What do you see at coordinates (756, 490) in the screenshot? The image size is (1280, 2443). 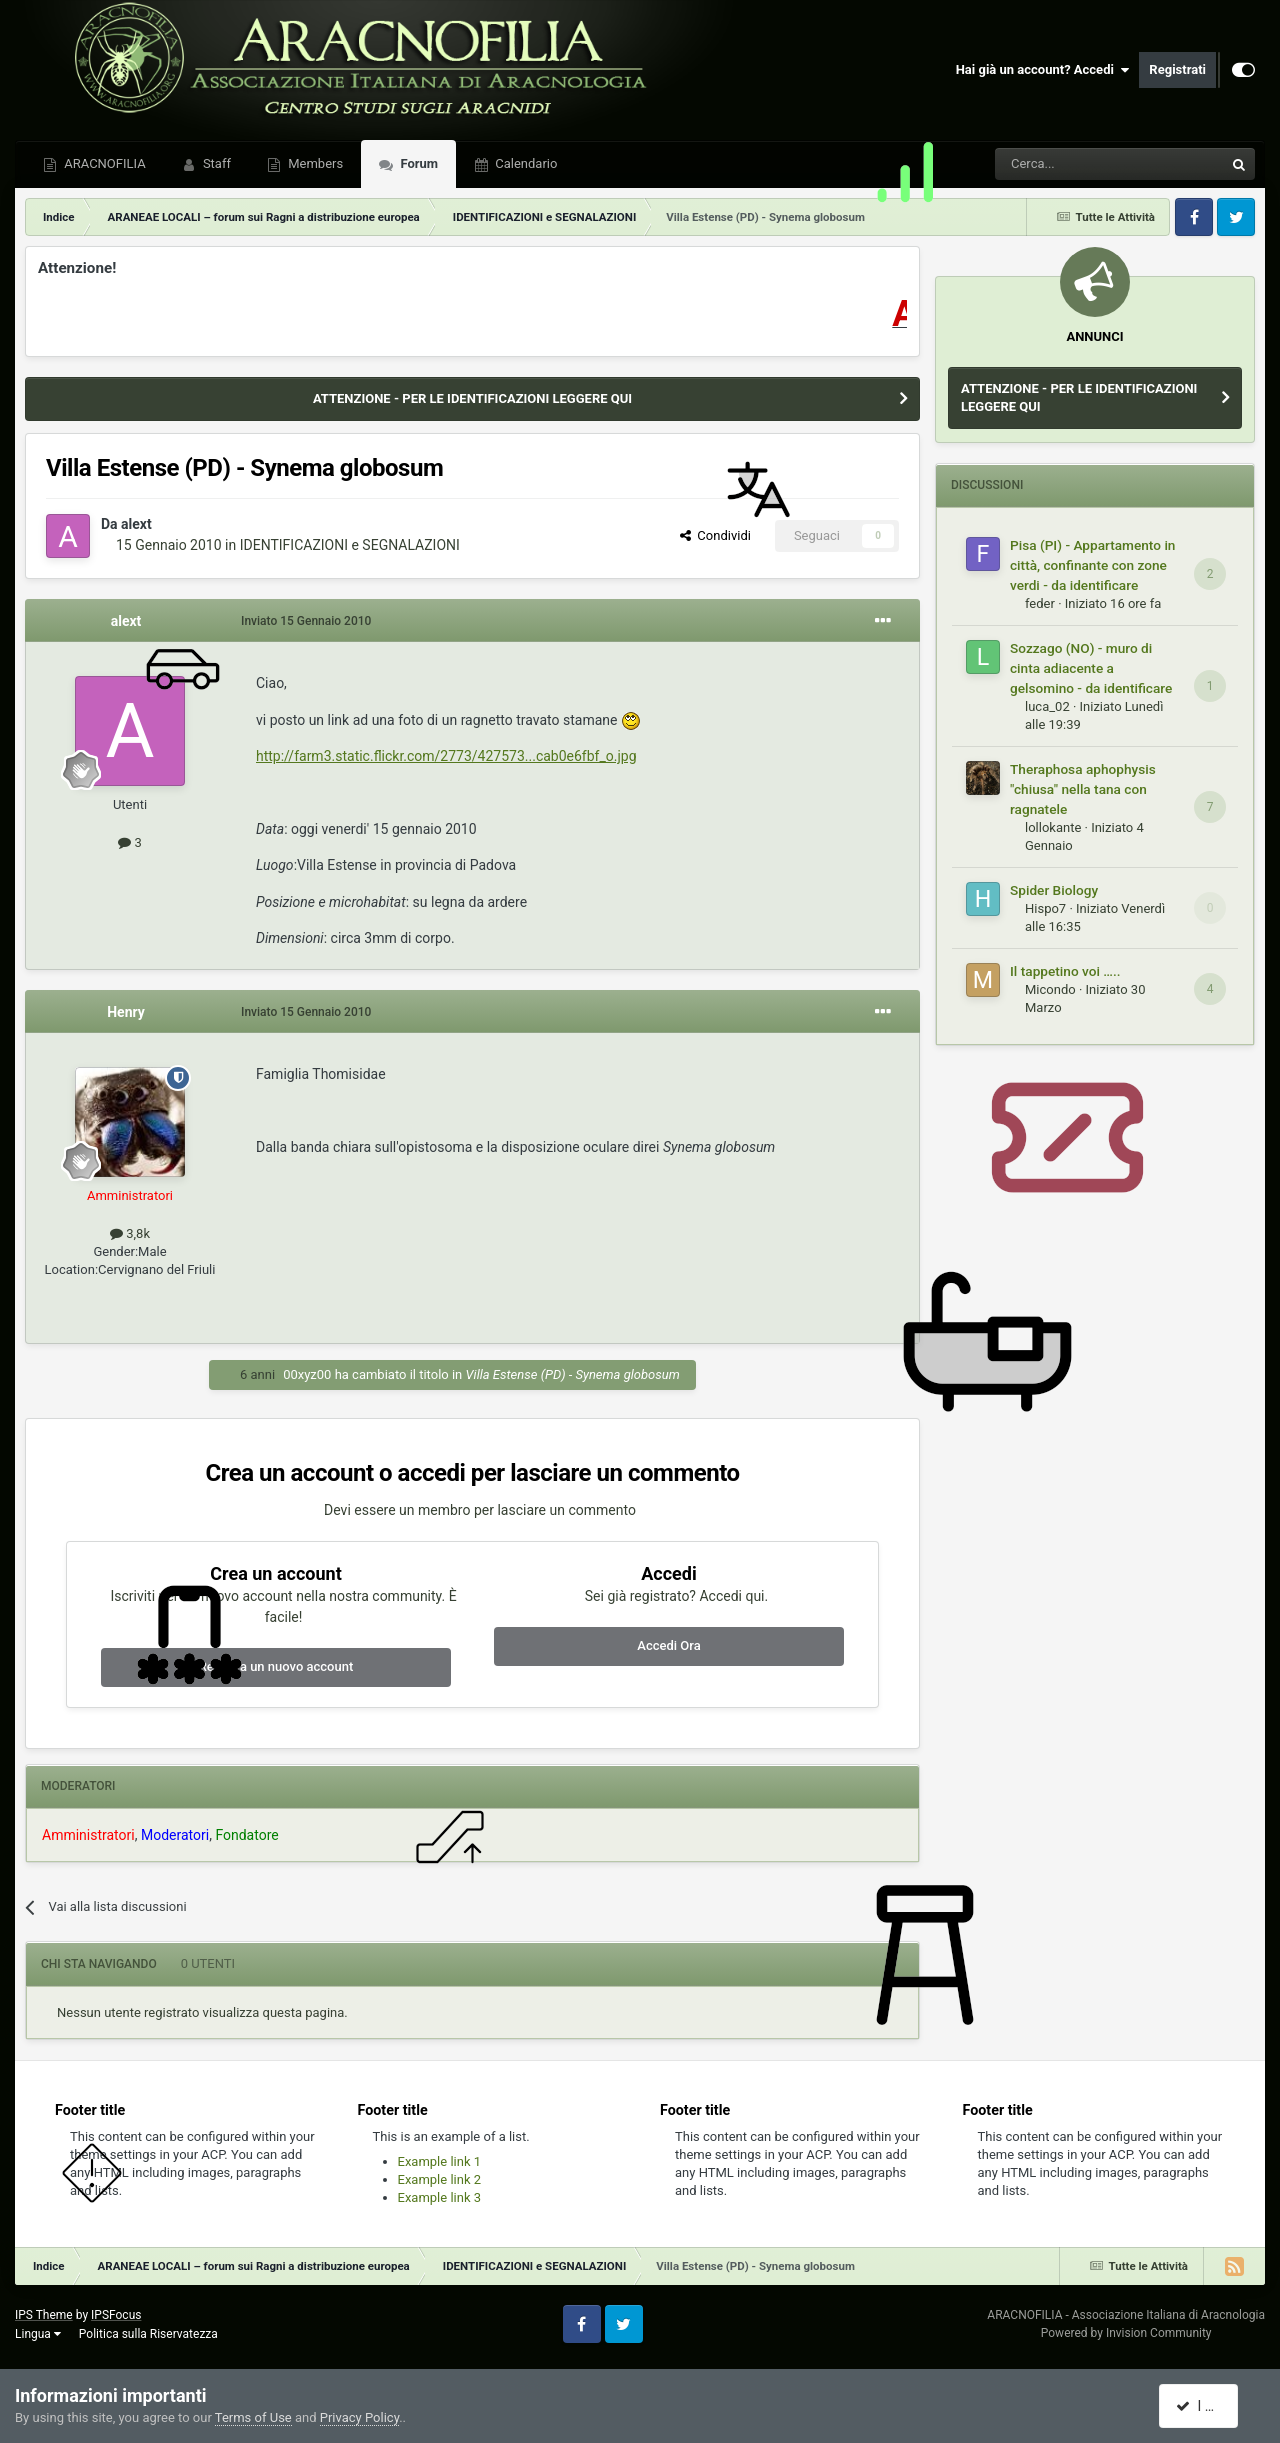 I see `translate text to another language` at bounding box center [756, 490].